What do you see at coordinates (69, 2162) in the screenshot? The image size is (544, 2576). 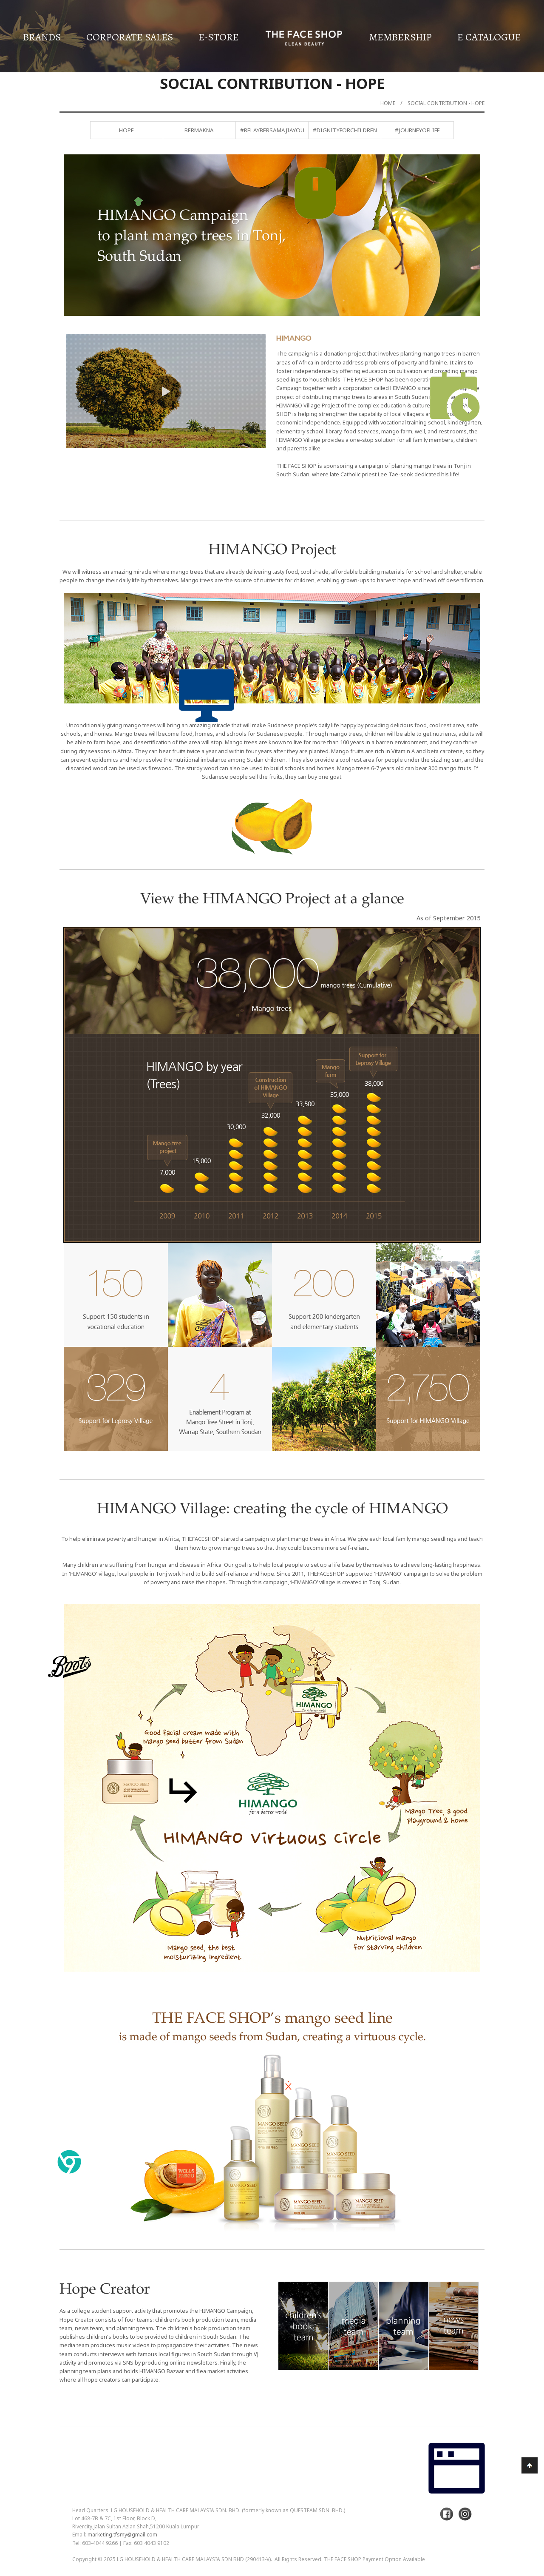 I see `open Google Chrome browser` at bounding box center [69, 2162].